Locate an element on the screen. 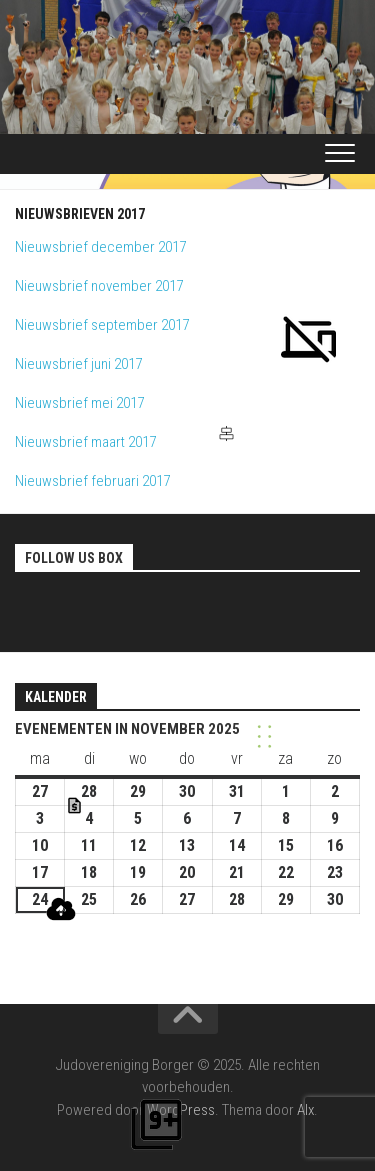 Image resolution: width=375 pixels, height=1171 pixels. request a price quote or estimate is located at coordinates (74, 805).